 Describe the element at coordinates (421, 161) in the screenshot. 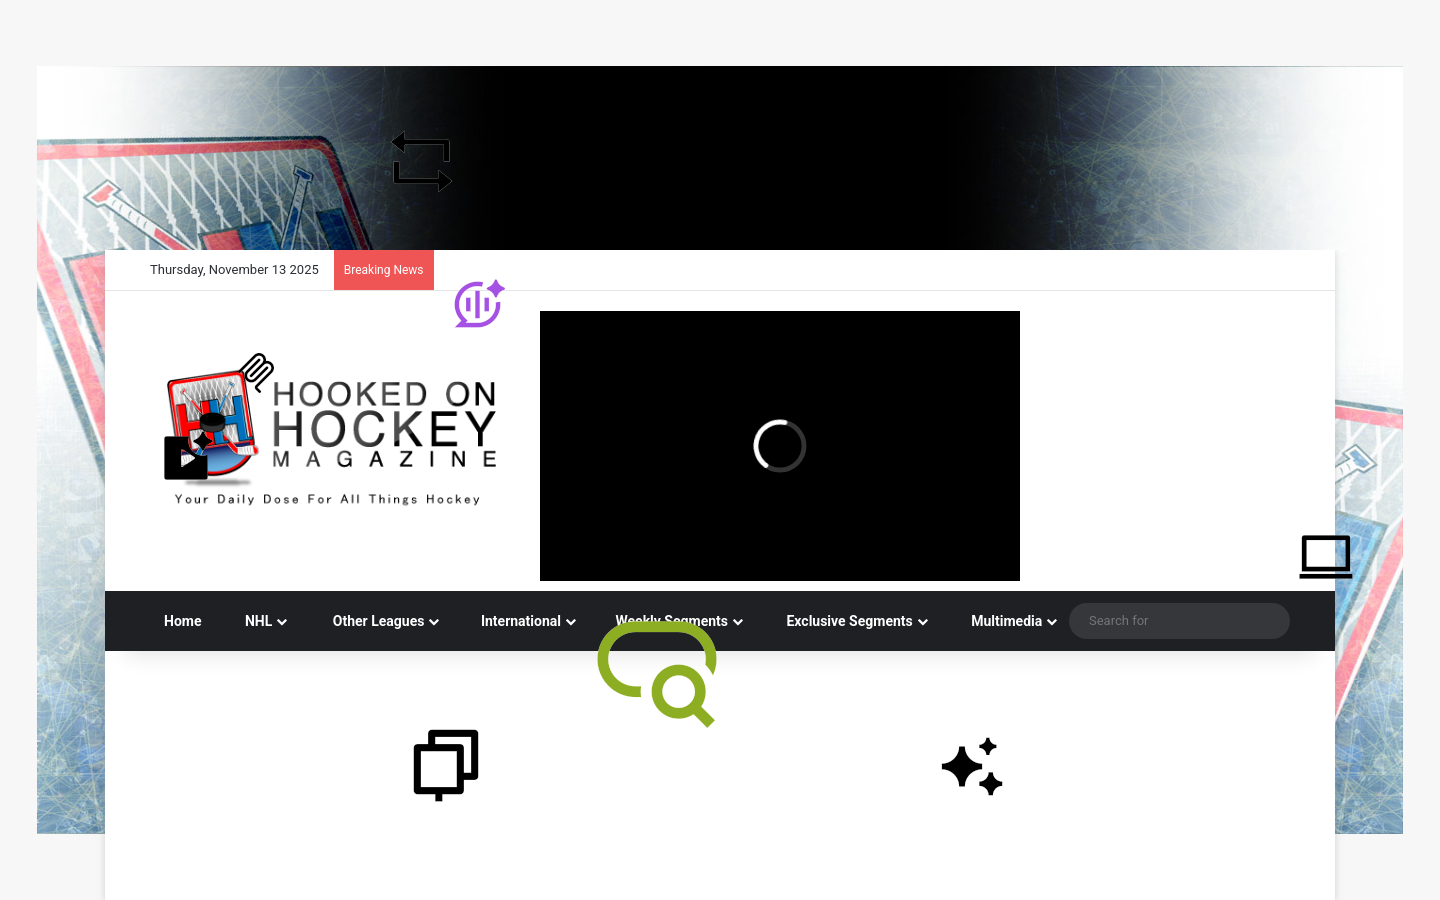

I see `enable repeat playback mode` at that location.